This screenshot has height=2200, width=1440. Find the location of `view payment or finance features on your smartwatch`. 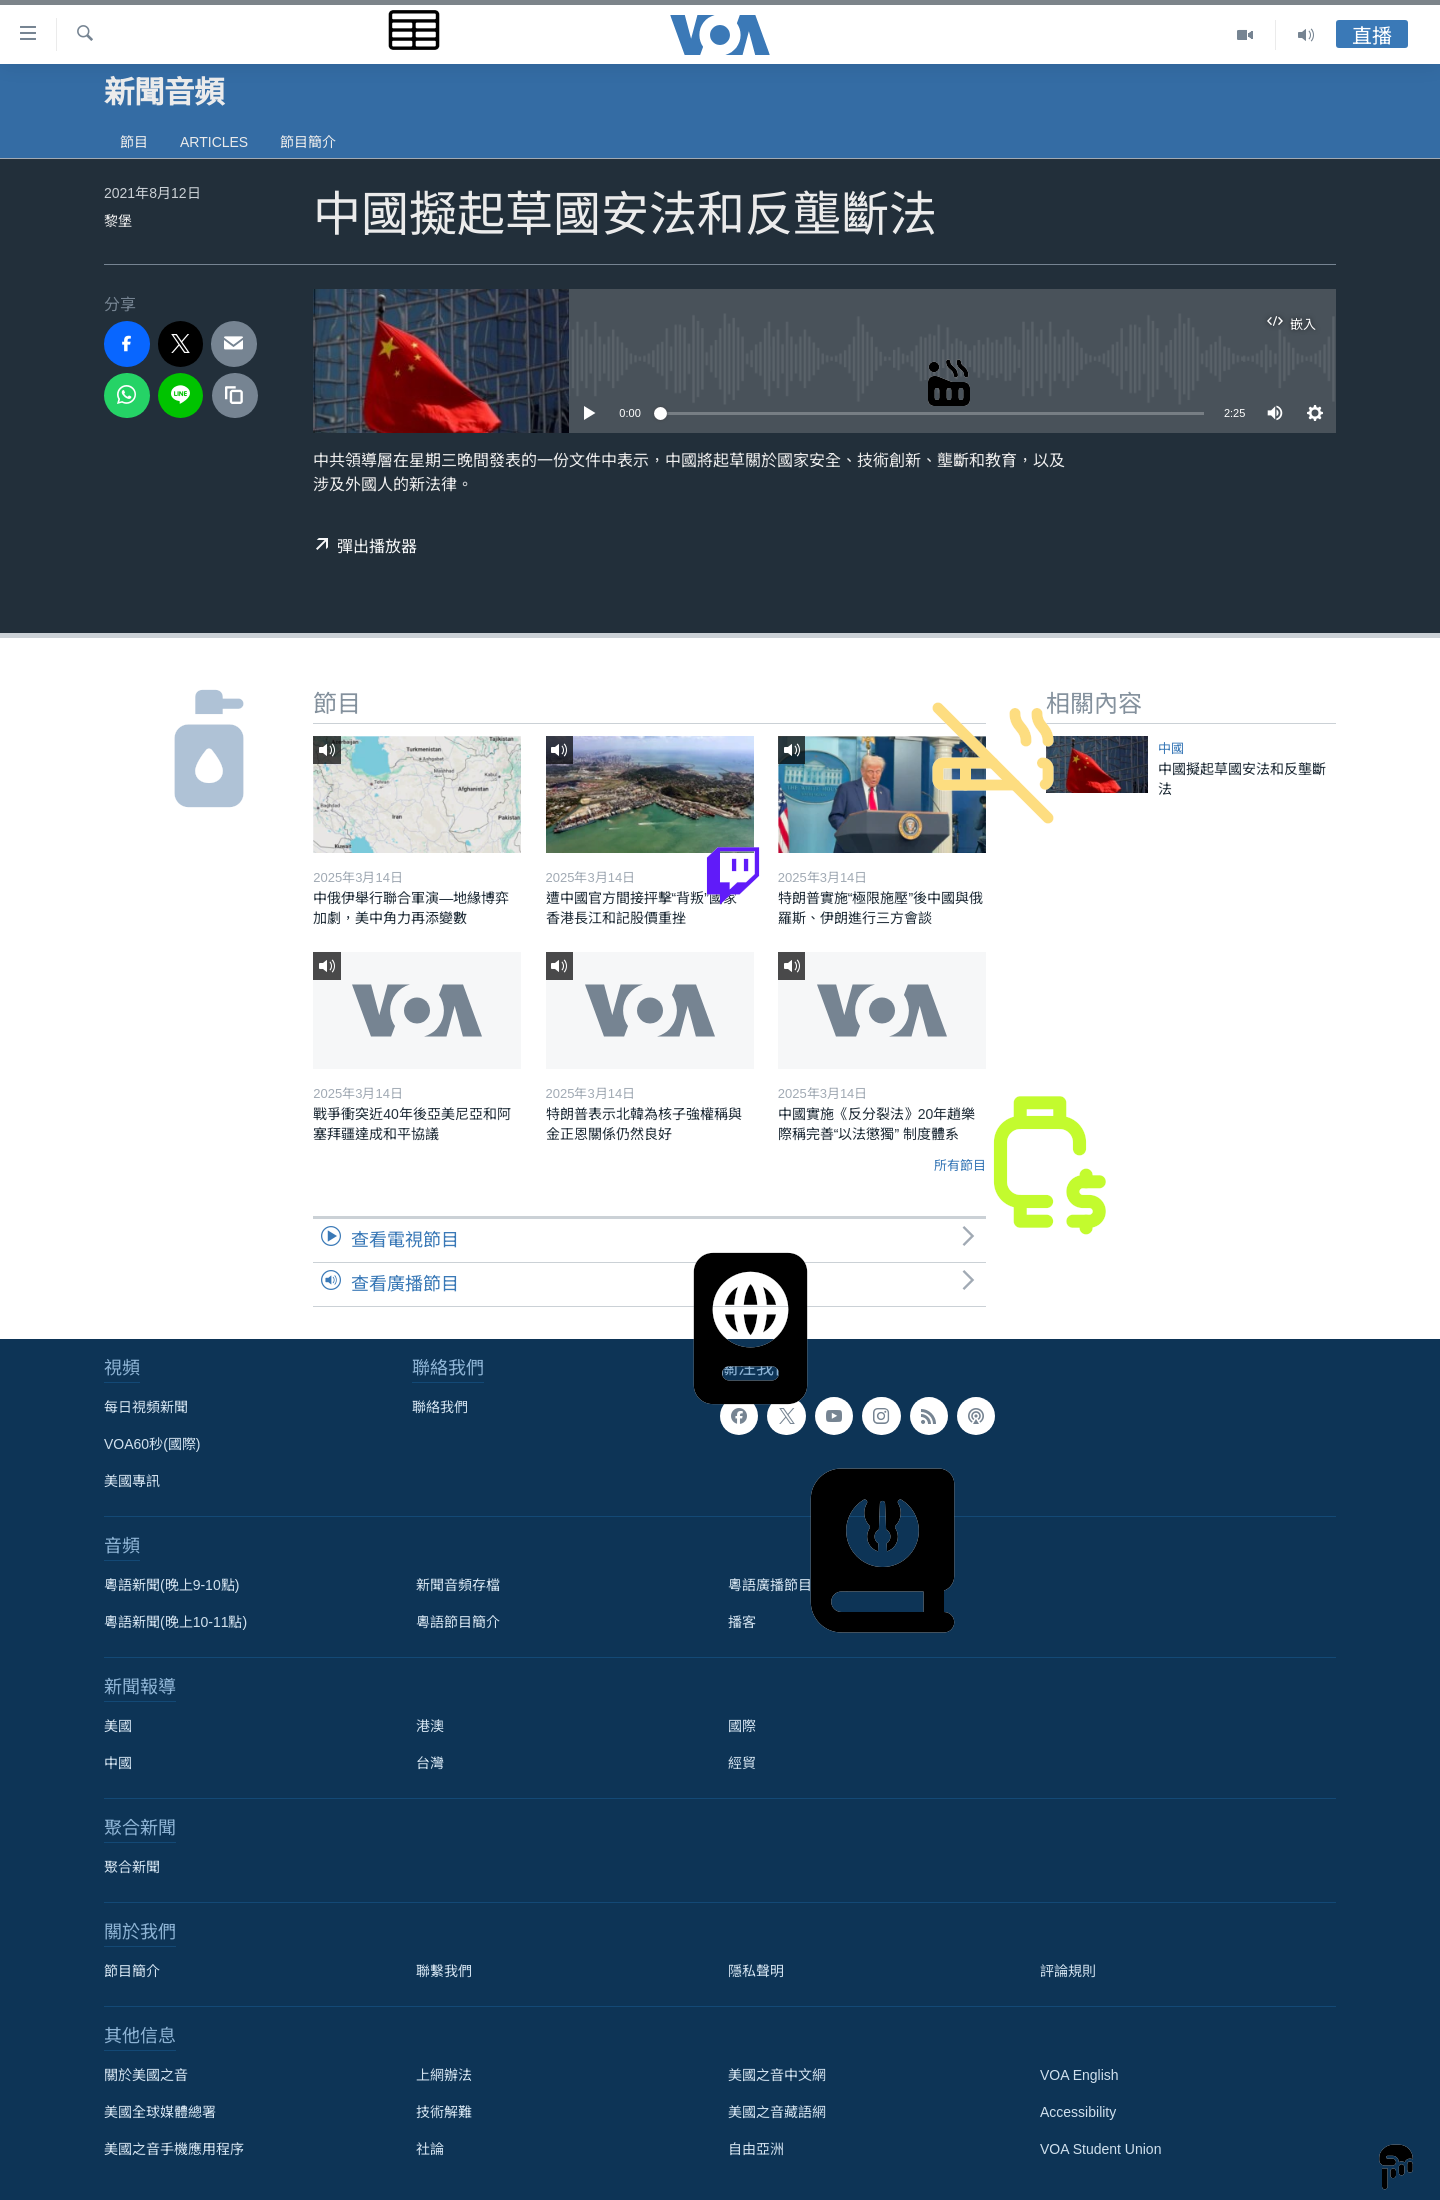

view payment or finance features on your smartwatch is located at coordinates (1040, 1162).